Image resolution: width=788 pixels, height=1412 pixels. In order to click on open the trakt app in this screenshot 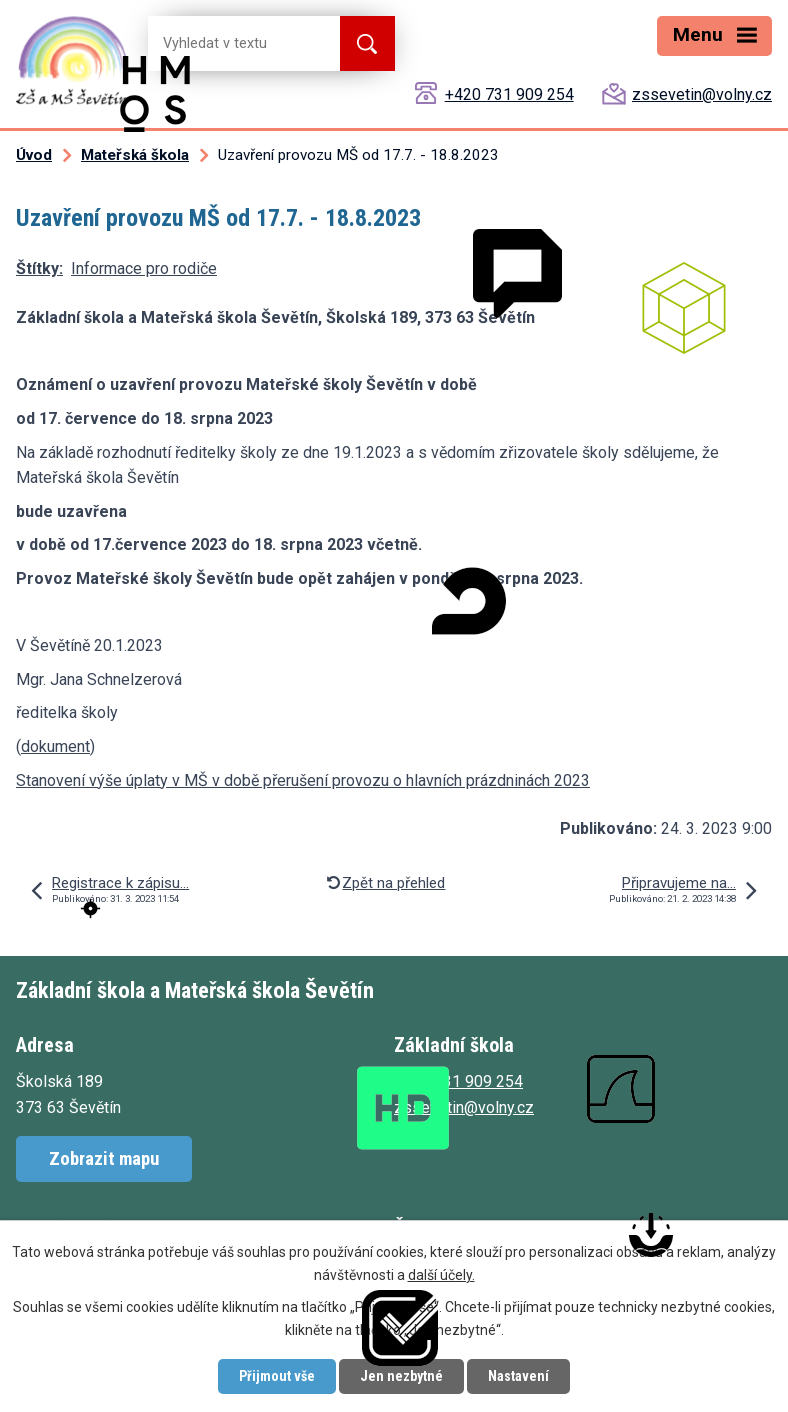, I will do `click(400, 1328)`.